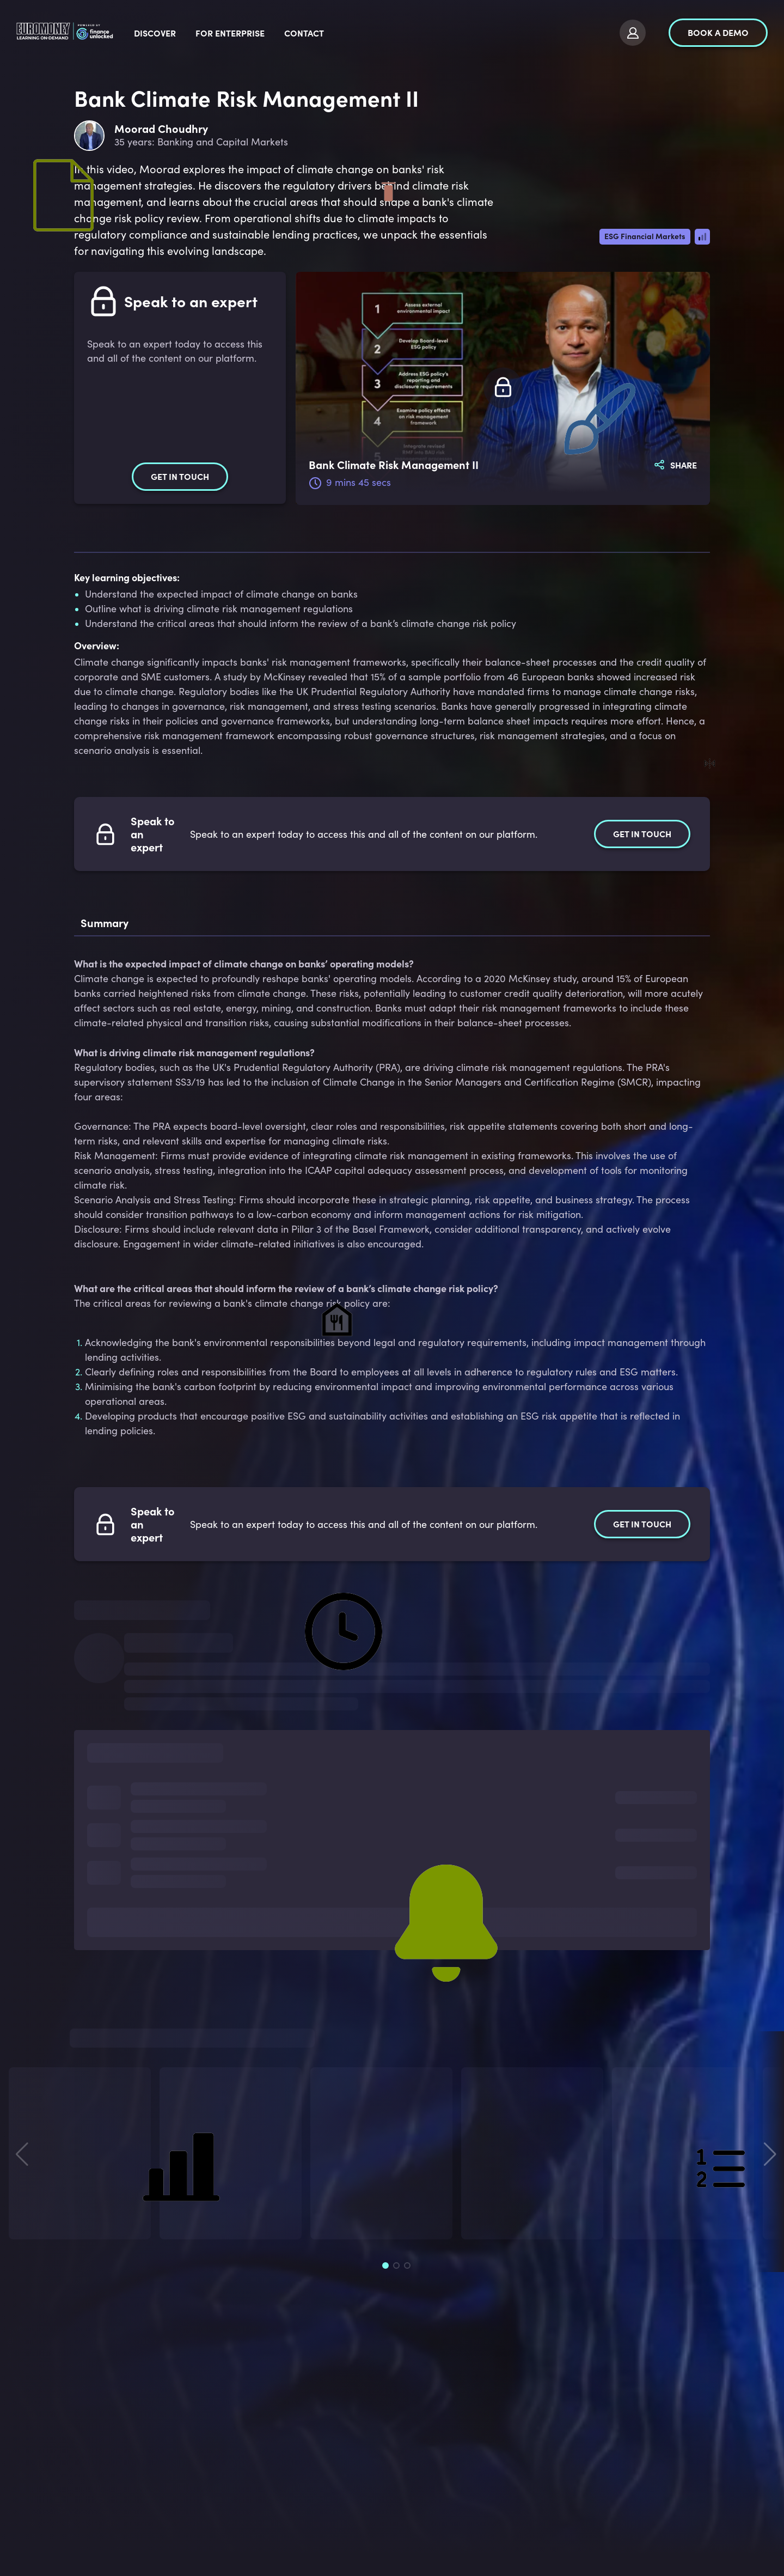  I want to click on mirror or flip content horizontally, so click(709, 763).